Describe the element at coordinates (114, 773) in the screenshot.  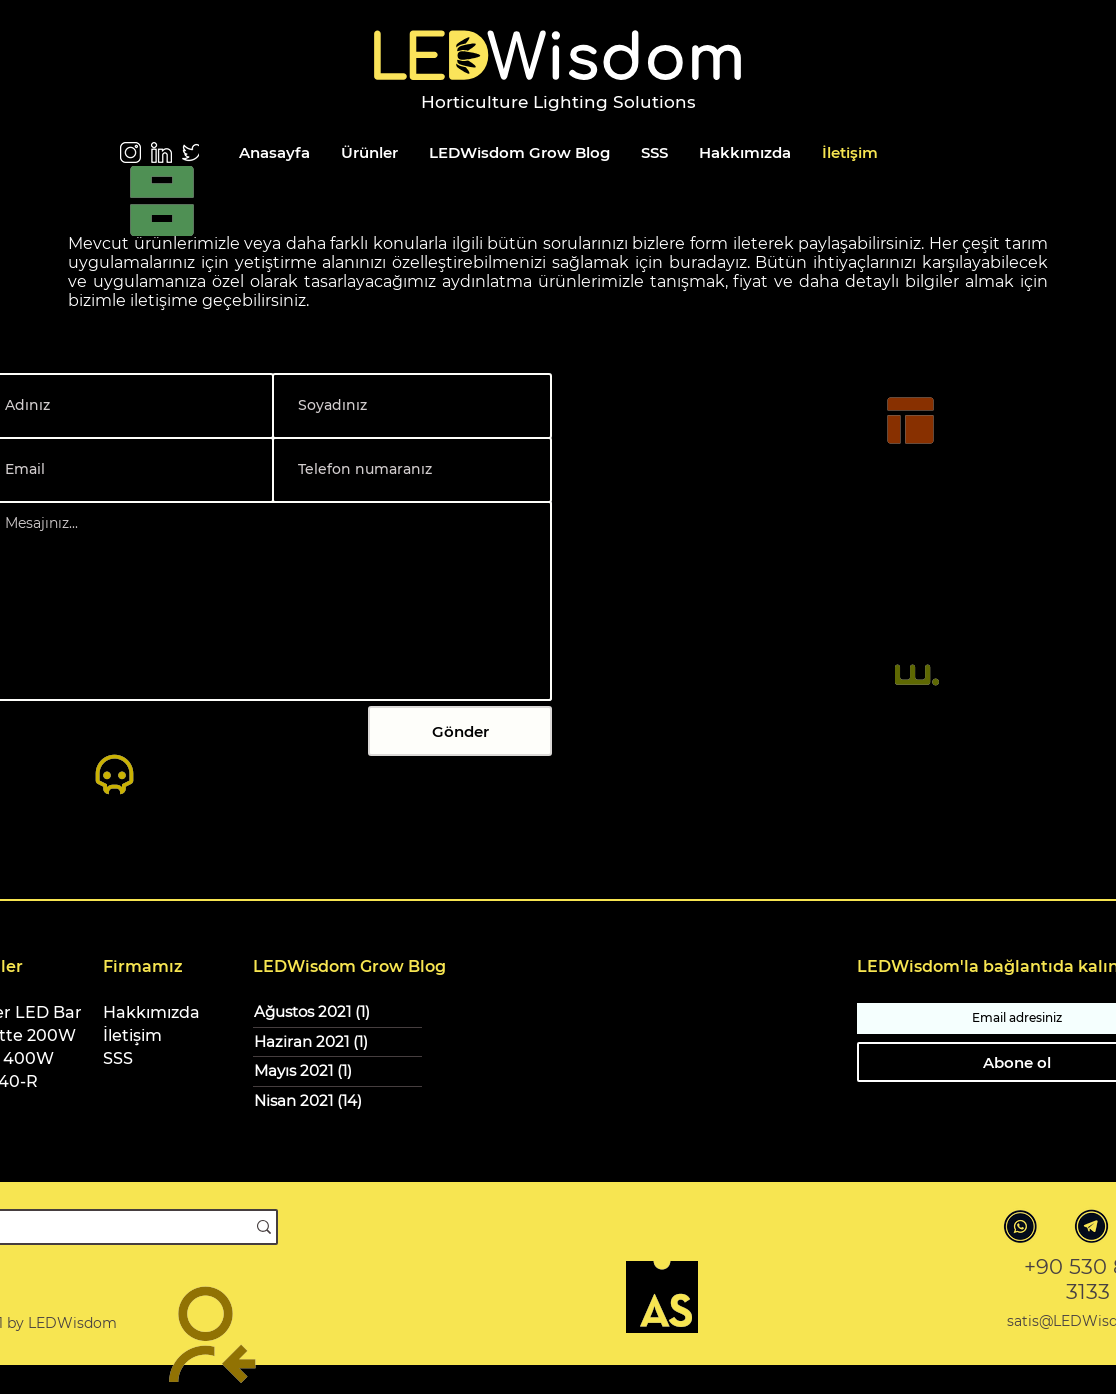
I see `indicates dangerous or hazardous content` at that location.